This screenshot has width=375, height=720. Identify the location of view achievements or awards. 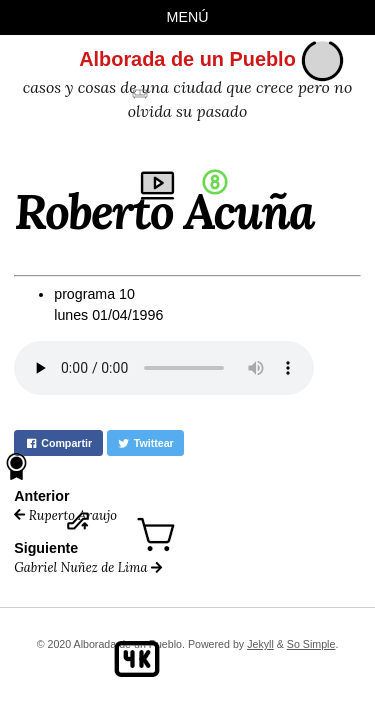
(16, 466).